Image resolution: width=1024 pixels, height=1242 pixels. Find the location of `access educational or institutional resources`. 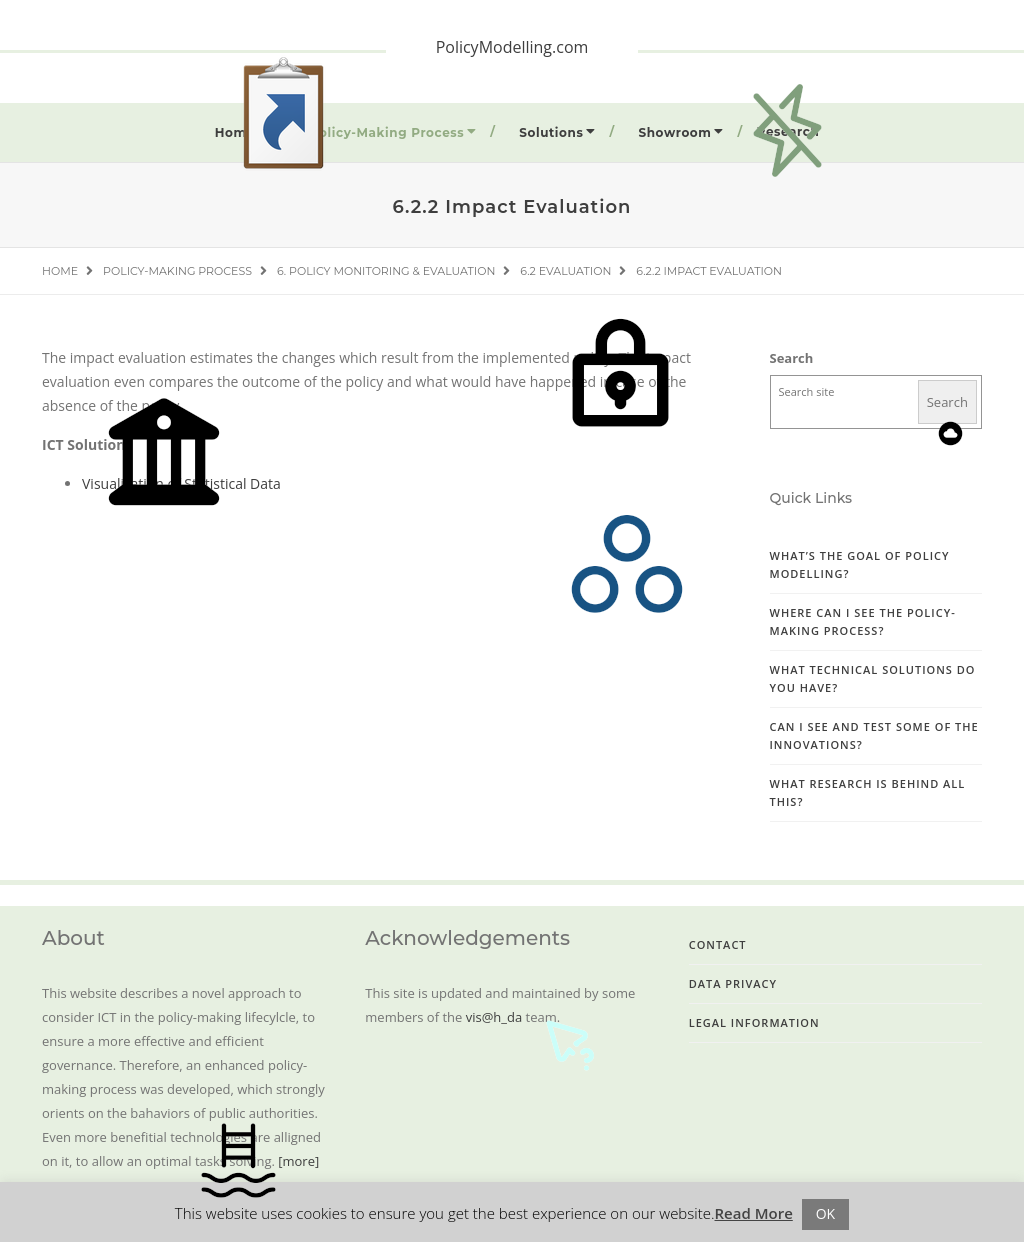

access educational or institutional resources is located at coordinates (164, 450).